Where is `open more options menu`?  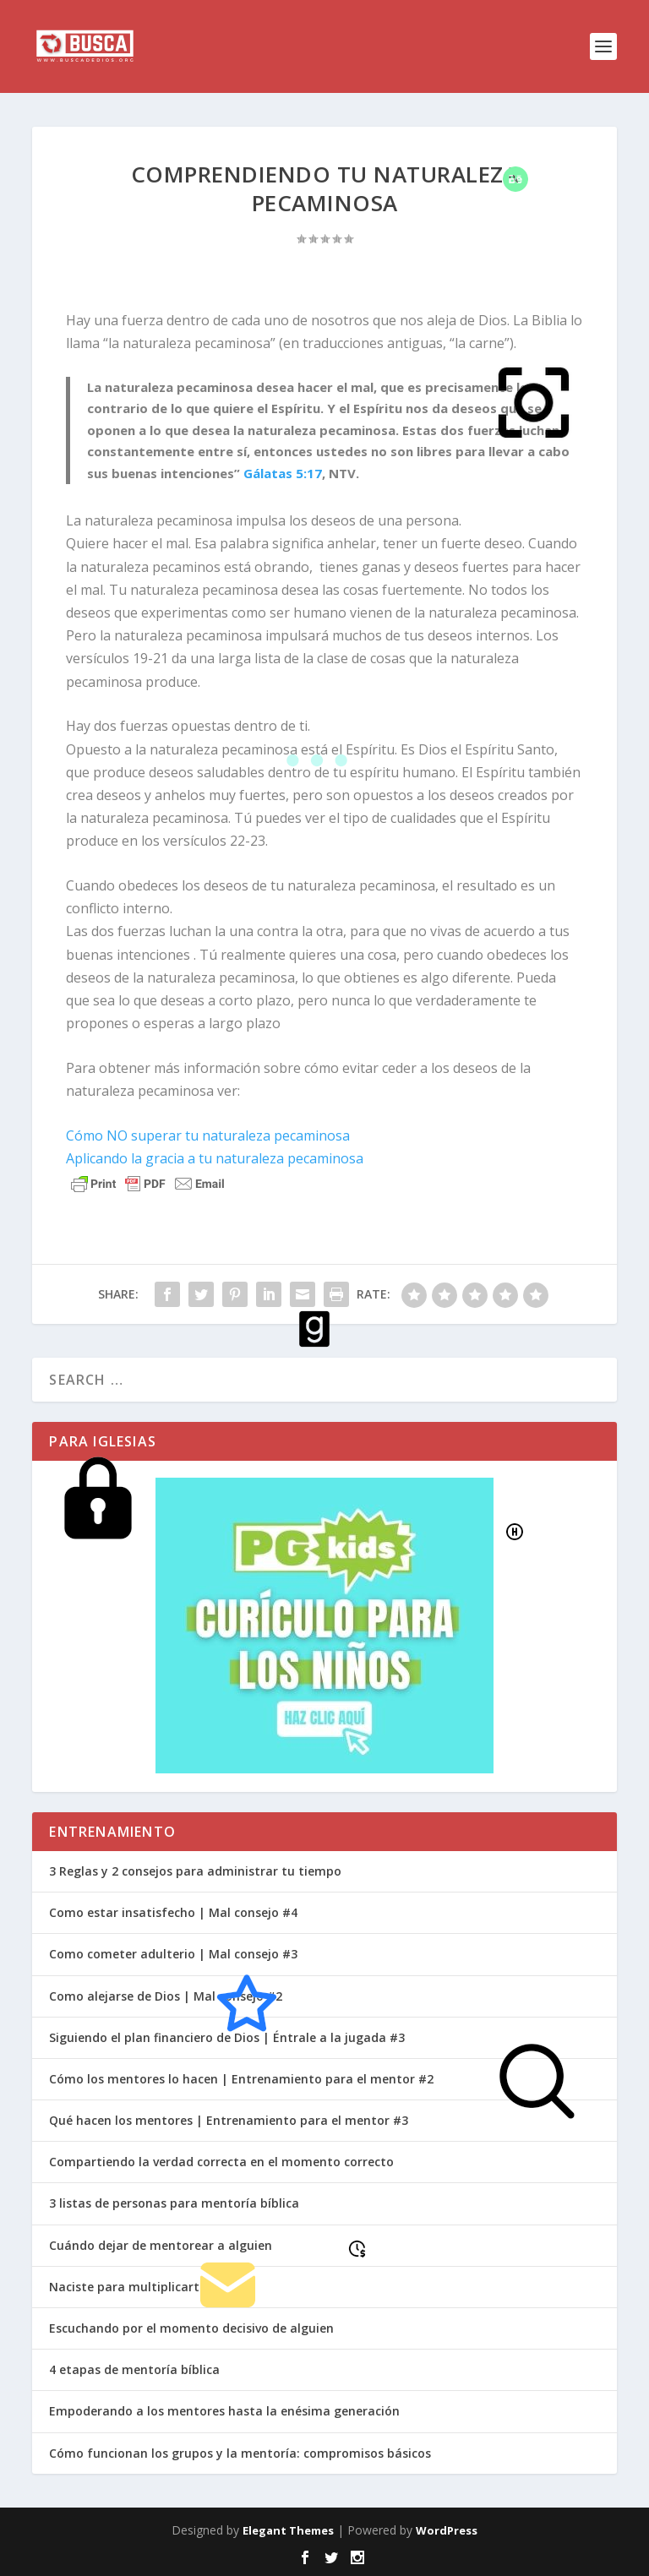 open more options menu is located at coordinates (317, 760).